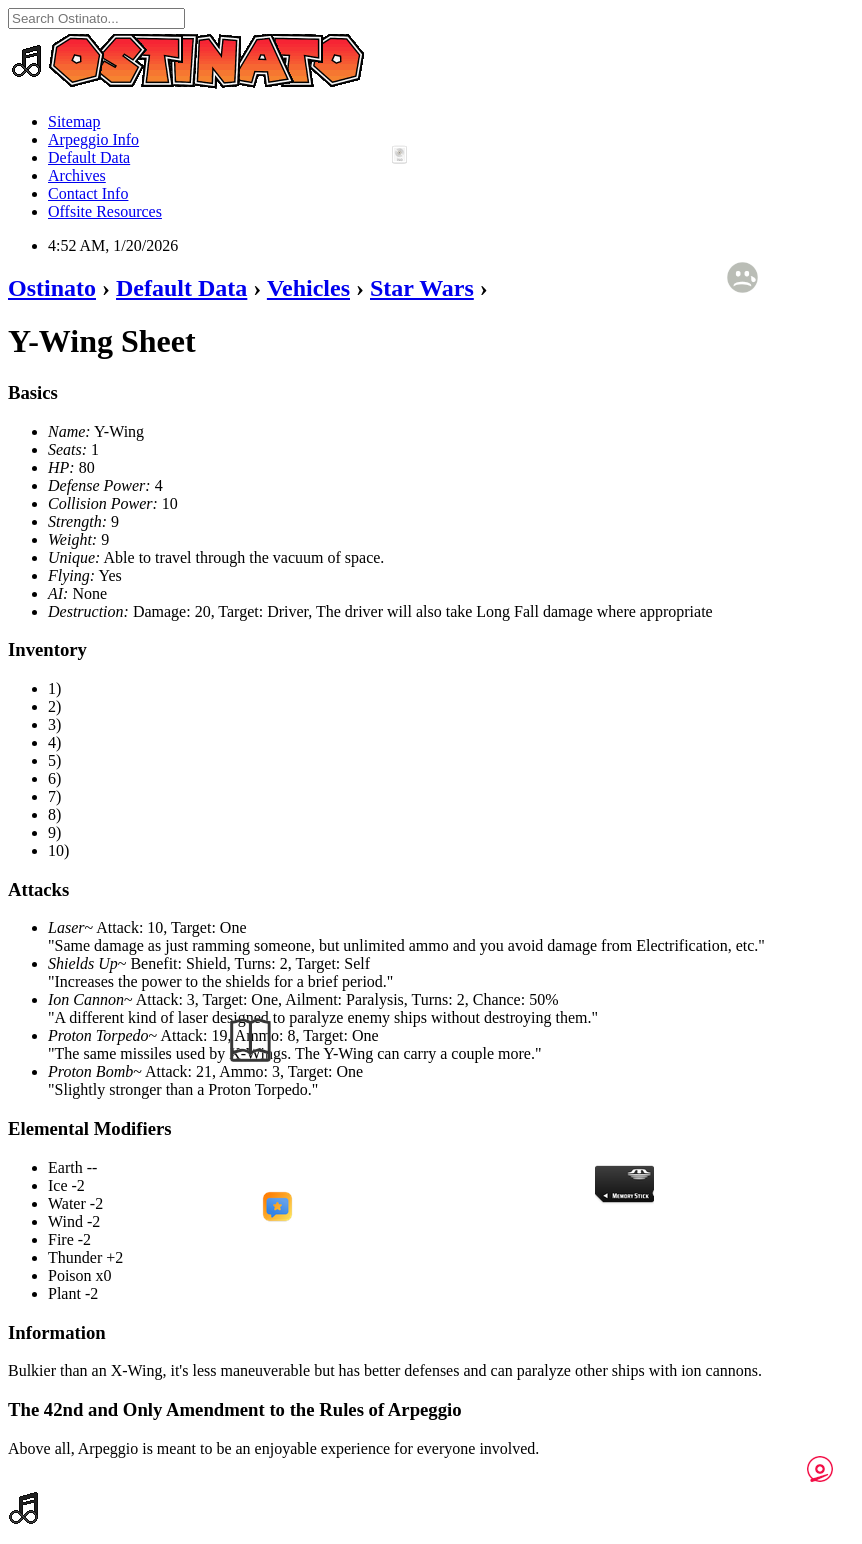 This screenshot has width=862, height=1544. What do you see at coordinates (624, 1184) in the screenshot?
I see `access memory stick storage device` at bounding box center [624, 1184].